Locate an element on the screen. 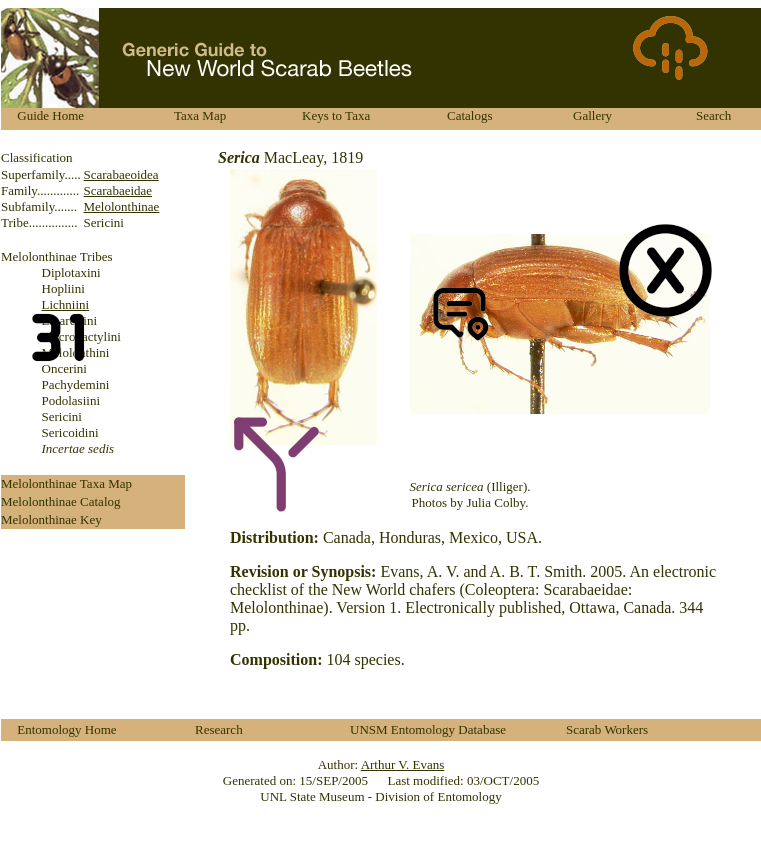  xbox x button indicator is located at coordinates (665, 270).